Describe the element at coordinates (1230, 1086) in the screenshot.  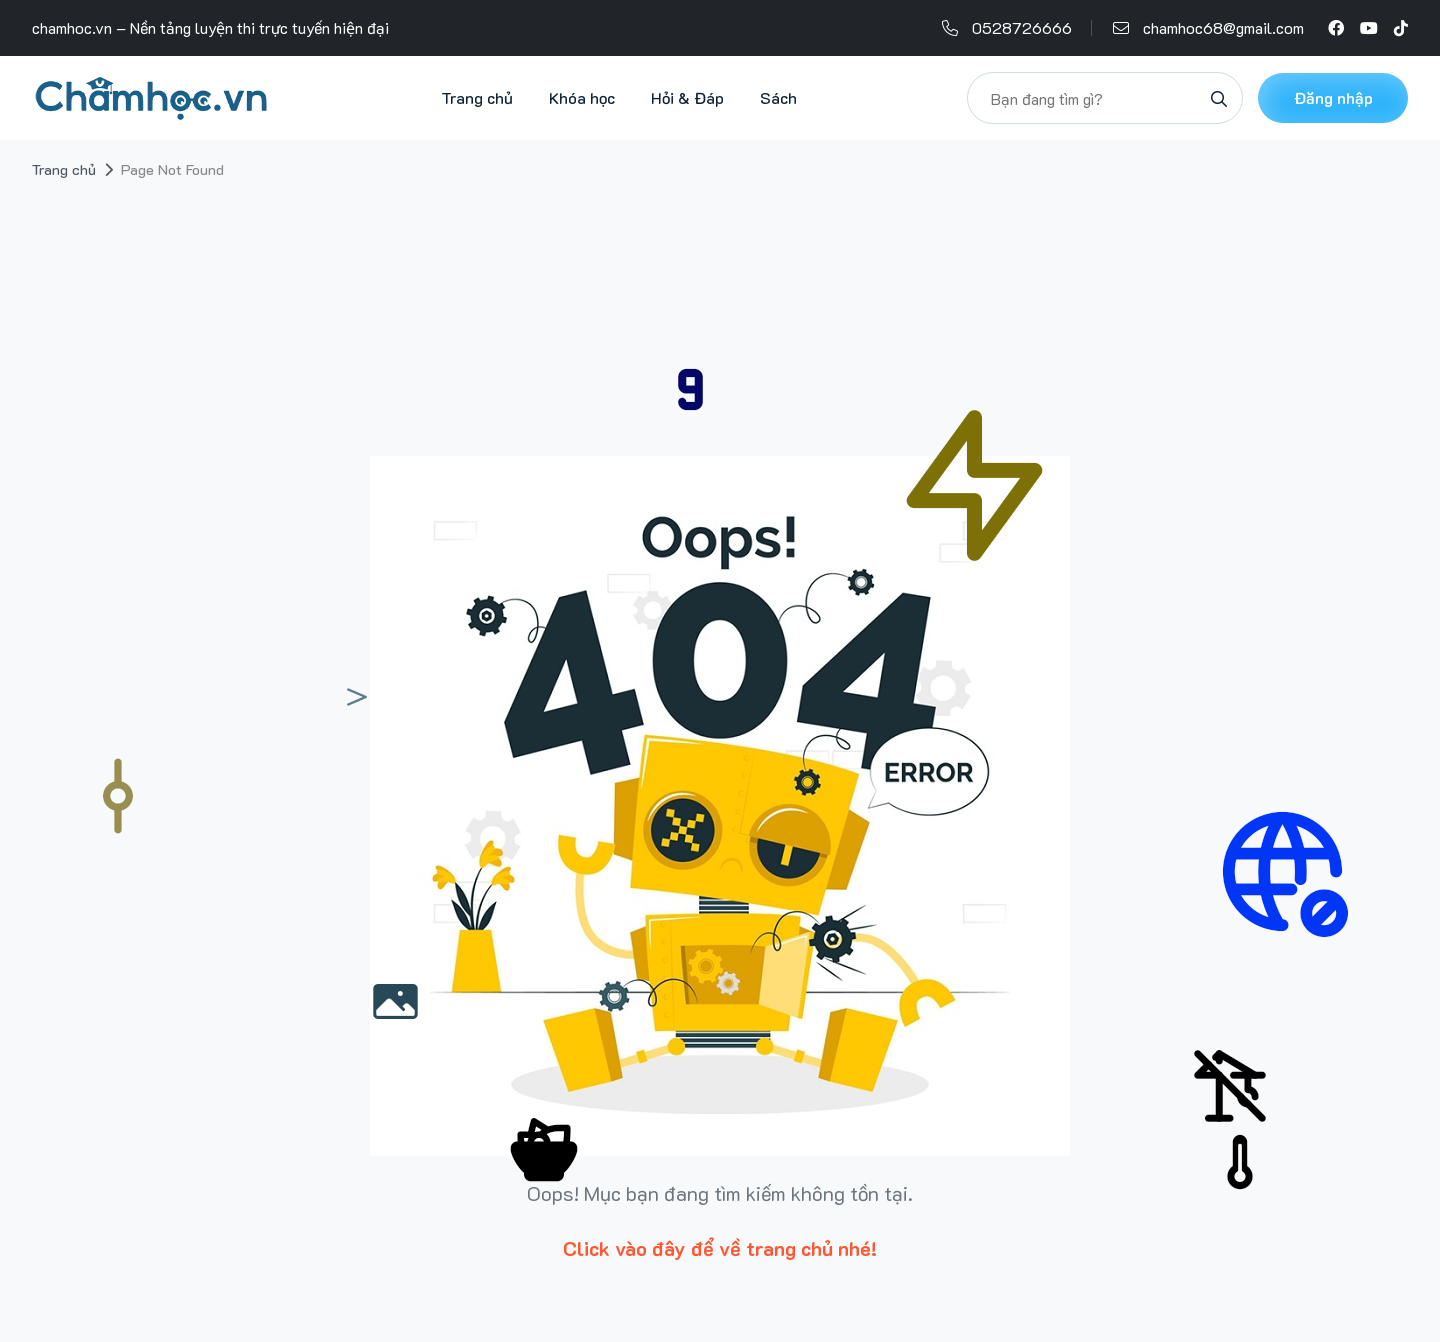
I see `construction crane disabled or unavailable` at that location.